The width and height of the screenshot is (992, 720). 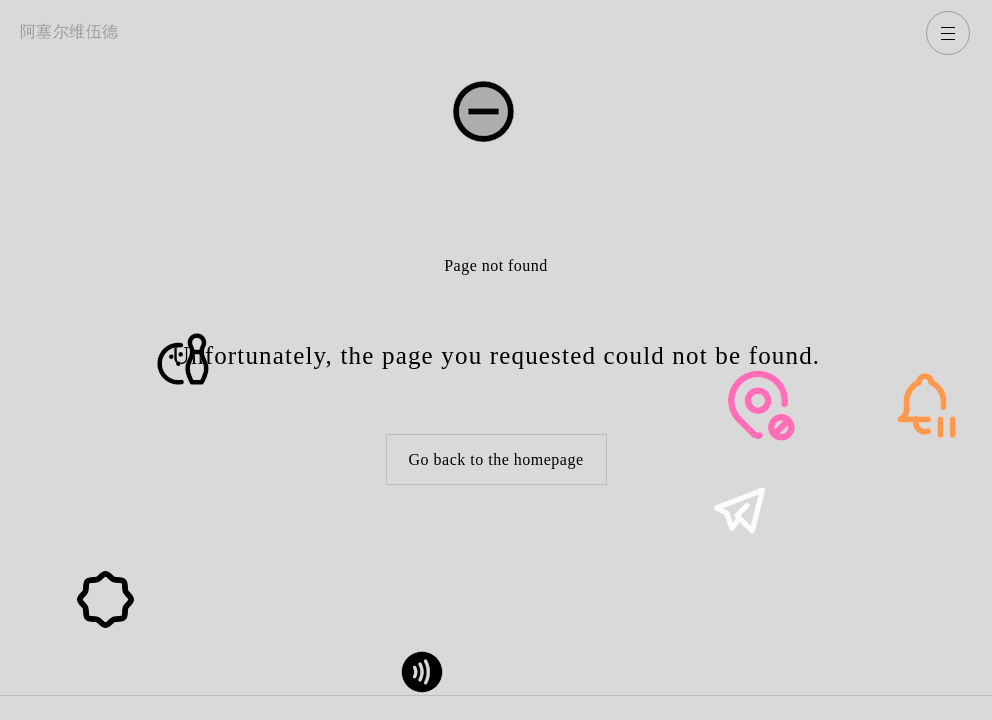 I want to click on remove an item from a list, so click(x=483, y=111).